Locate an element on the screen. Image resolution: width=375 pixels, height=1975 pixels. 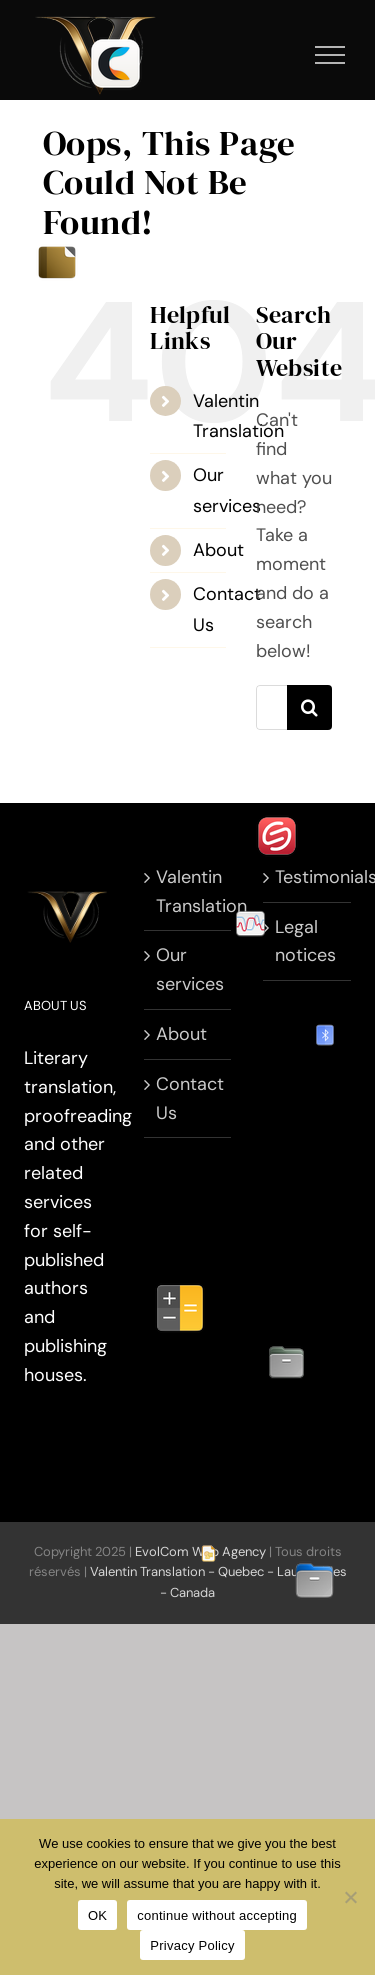
open calligra gemini app is located at coordinates (115, 63).